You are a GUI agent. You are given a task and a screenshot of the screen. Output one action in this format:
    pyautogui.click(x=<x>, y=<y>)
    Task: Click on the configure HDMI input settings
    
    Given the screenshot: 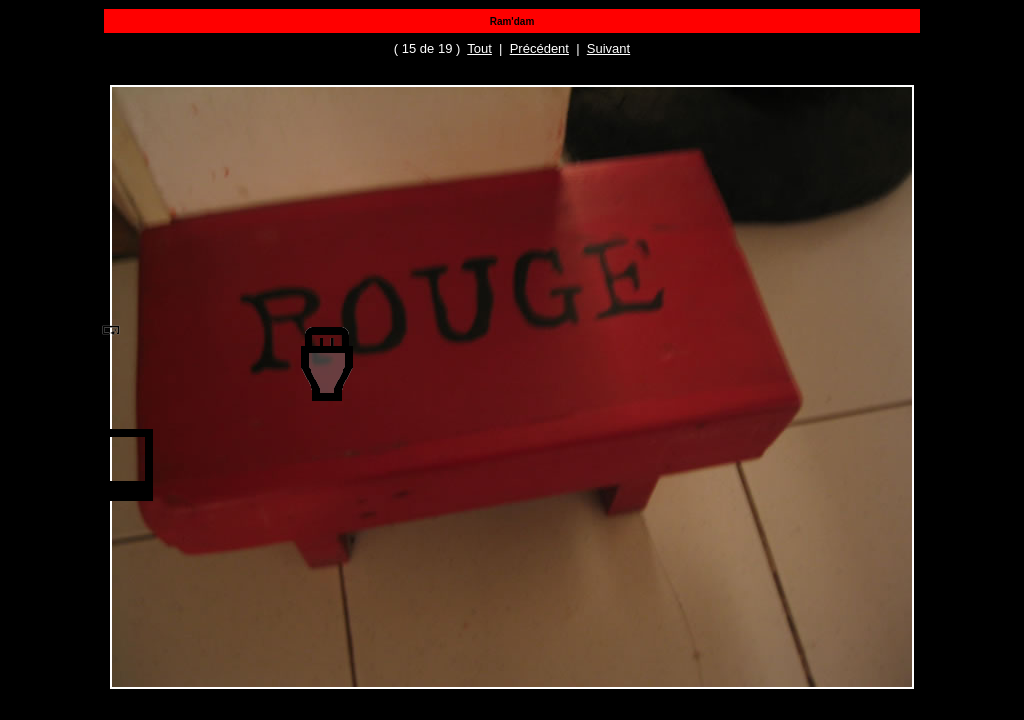 What is the action you would take?
    pyautogui.click(x=327, y=364)
    